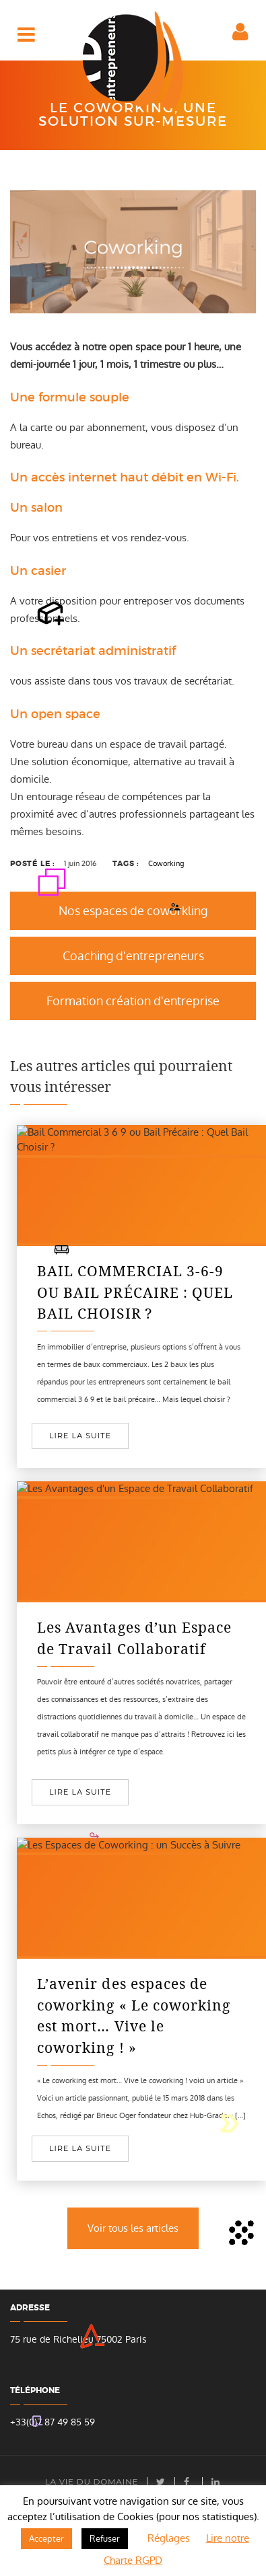  I want to click on redo or repeat the last action, so click(94, 1836).